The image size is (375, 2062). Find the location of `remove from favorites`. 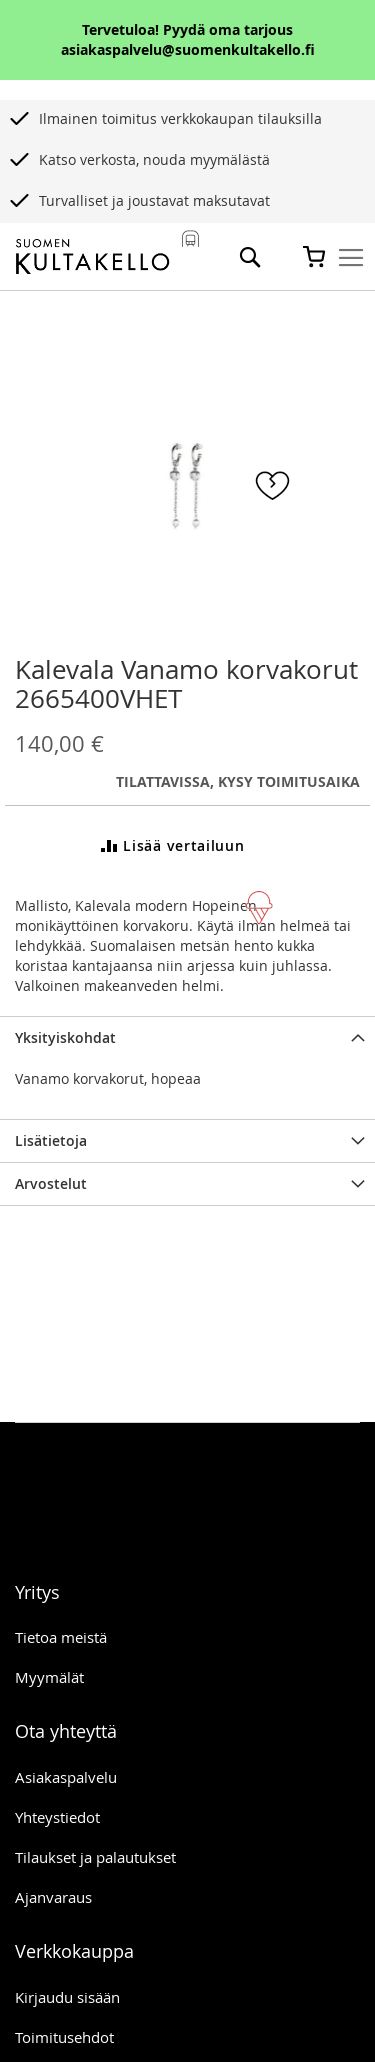

remove from favorites is located at coordinates (272, 484).